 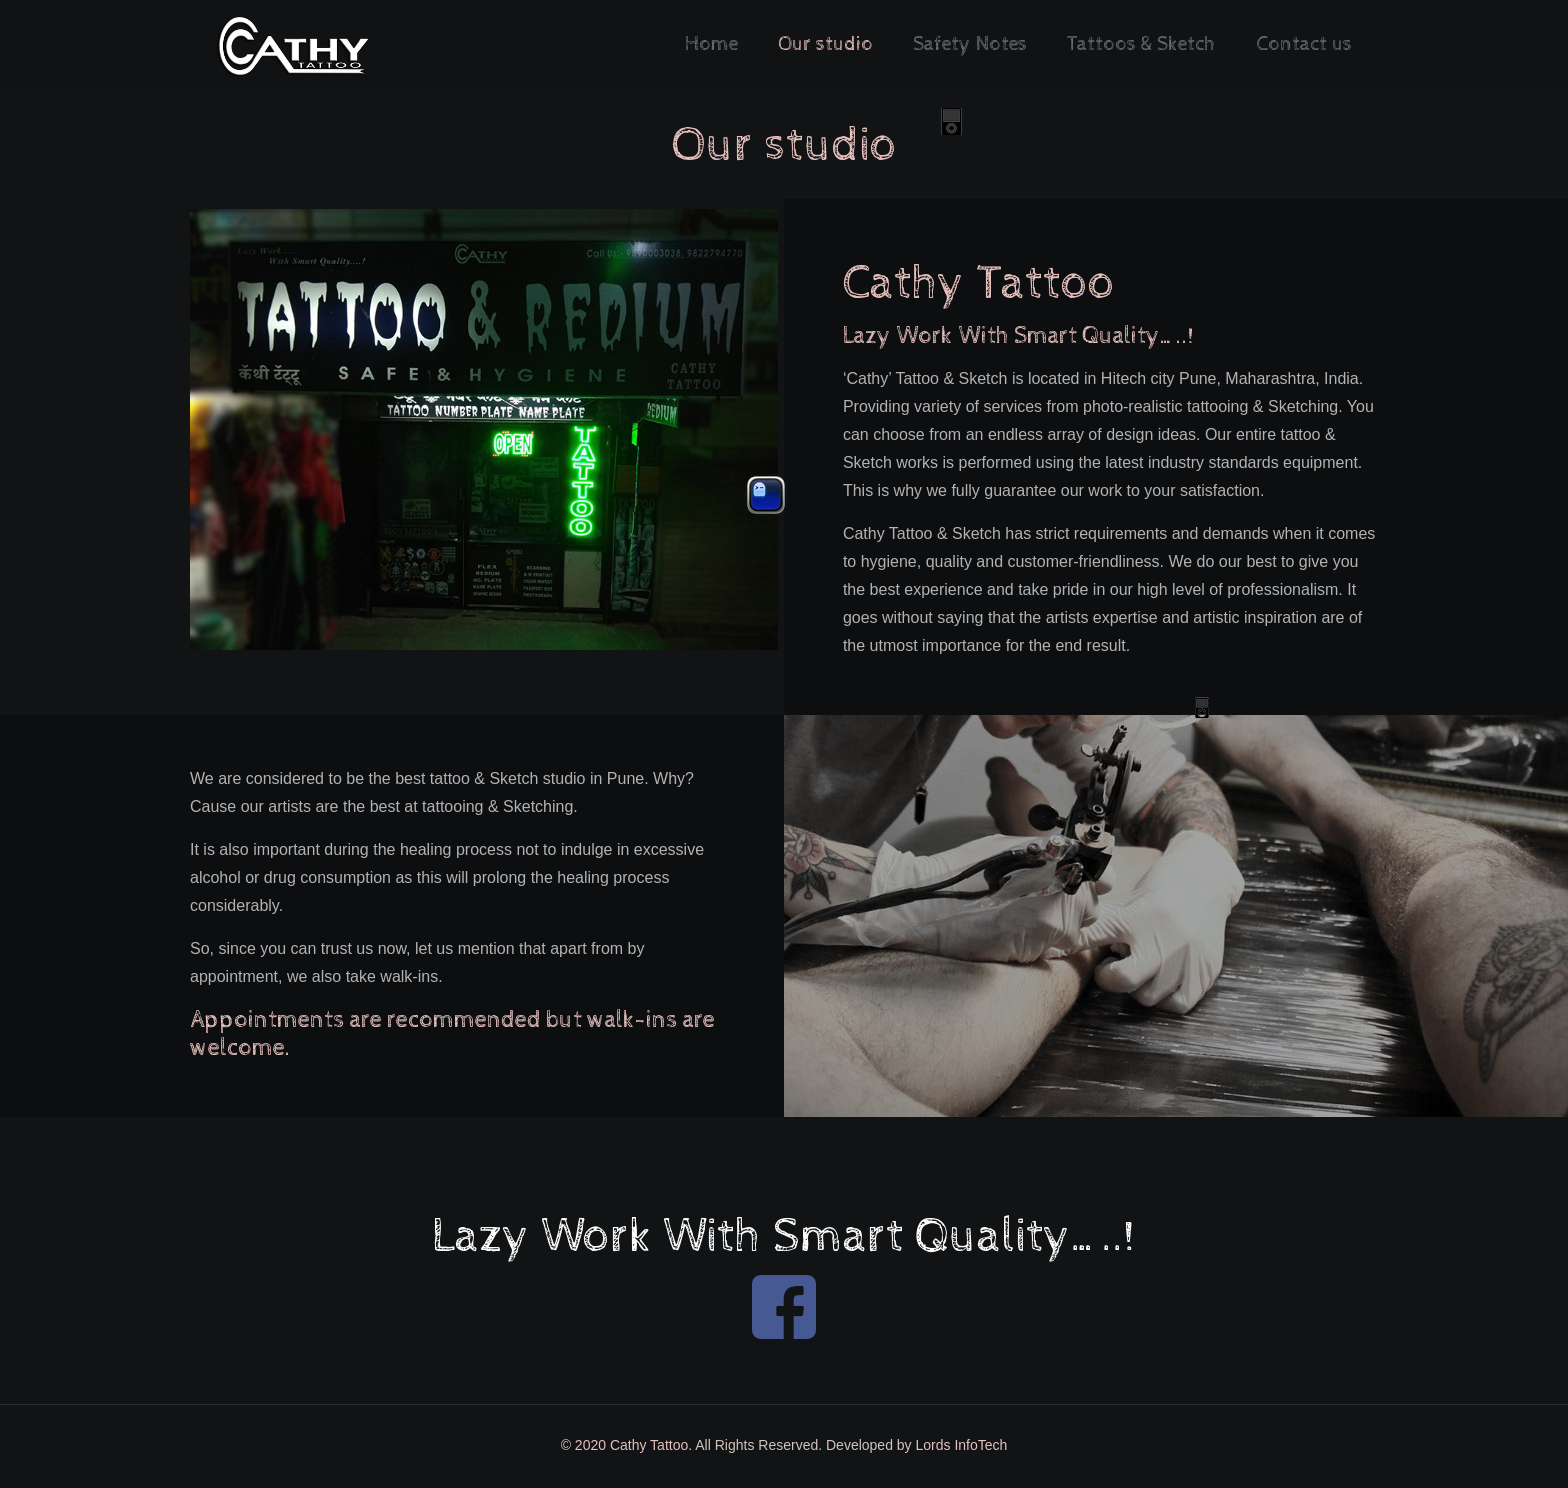 What do you see at coordinates (951, 121) in the screenshot?
I see `iPod Nano device in sidebar` at bounding box center [951, 121].